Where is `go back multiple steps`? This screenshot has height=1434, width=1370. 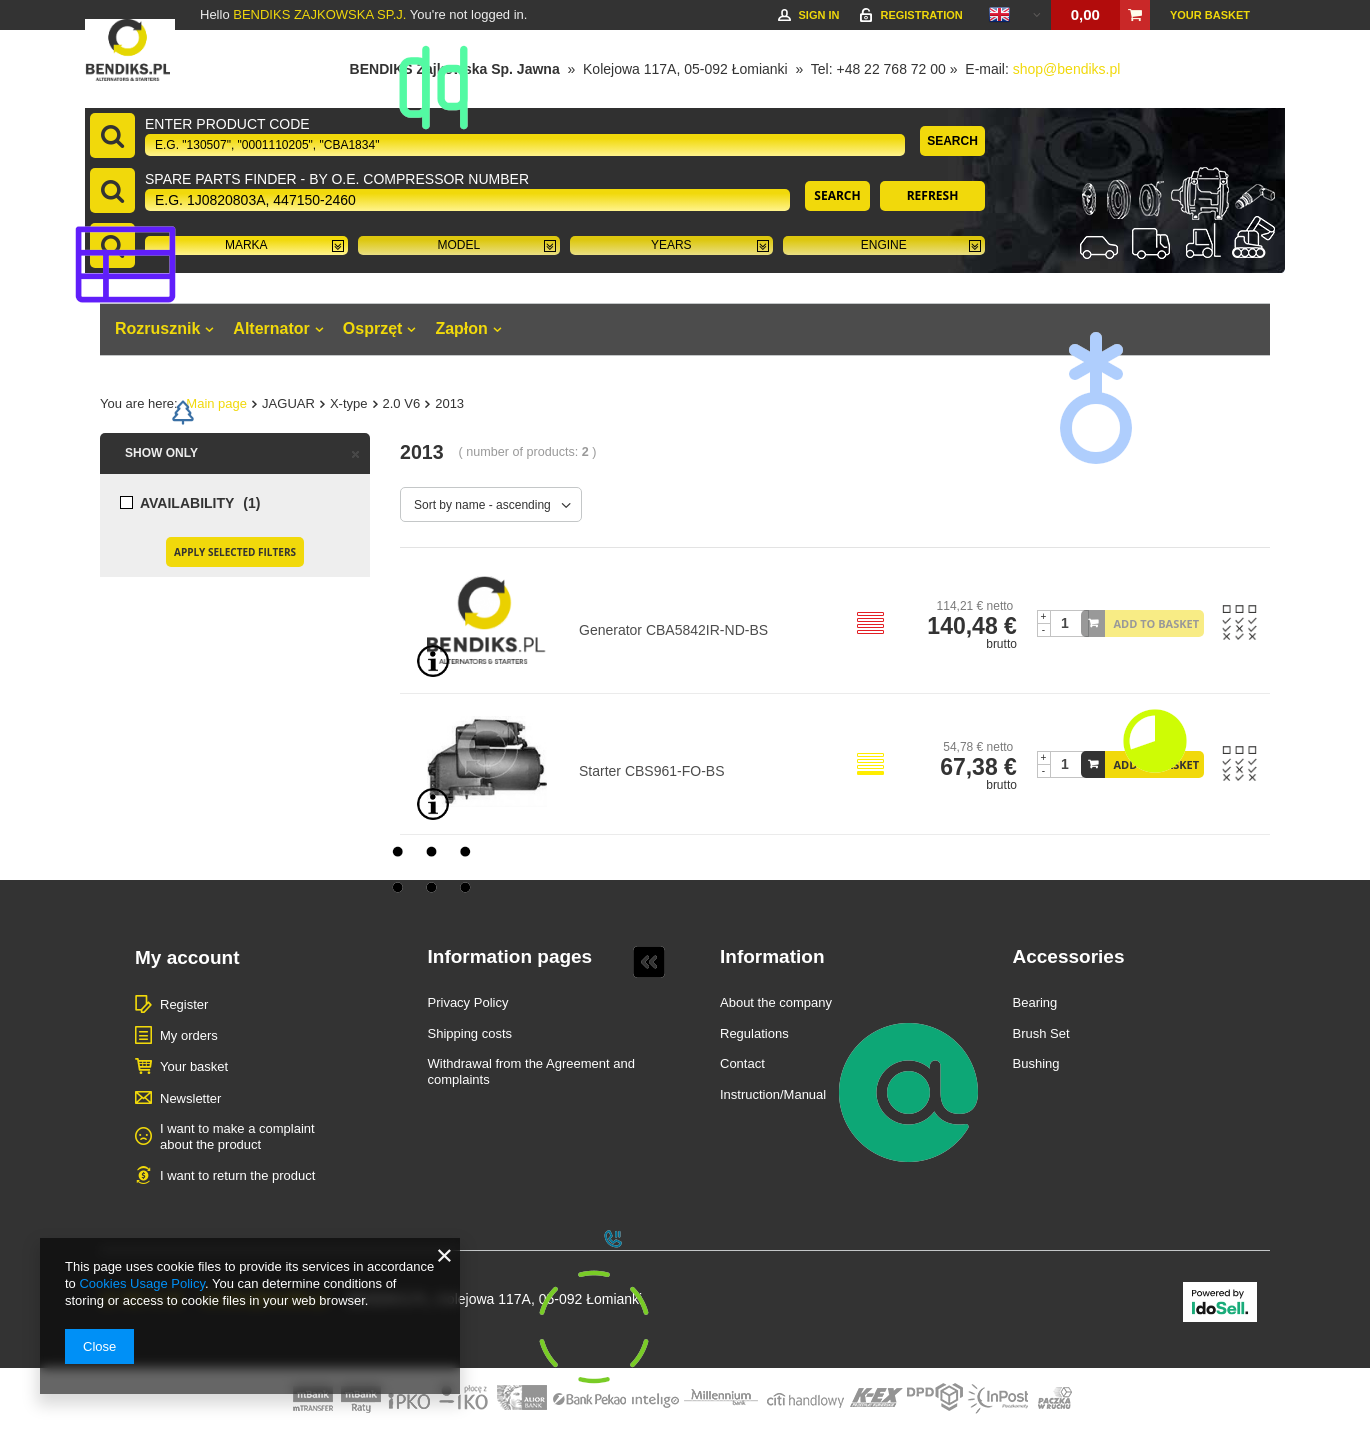
go back multiple steps is located at coordinates (649, 962).